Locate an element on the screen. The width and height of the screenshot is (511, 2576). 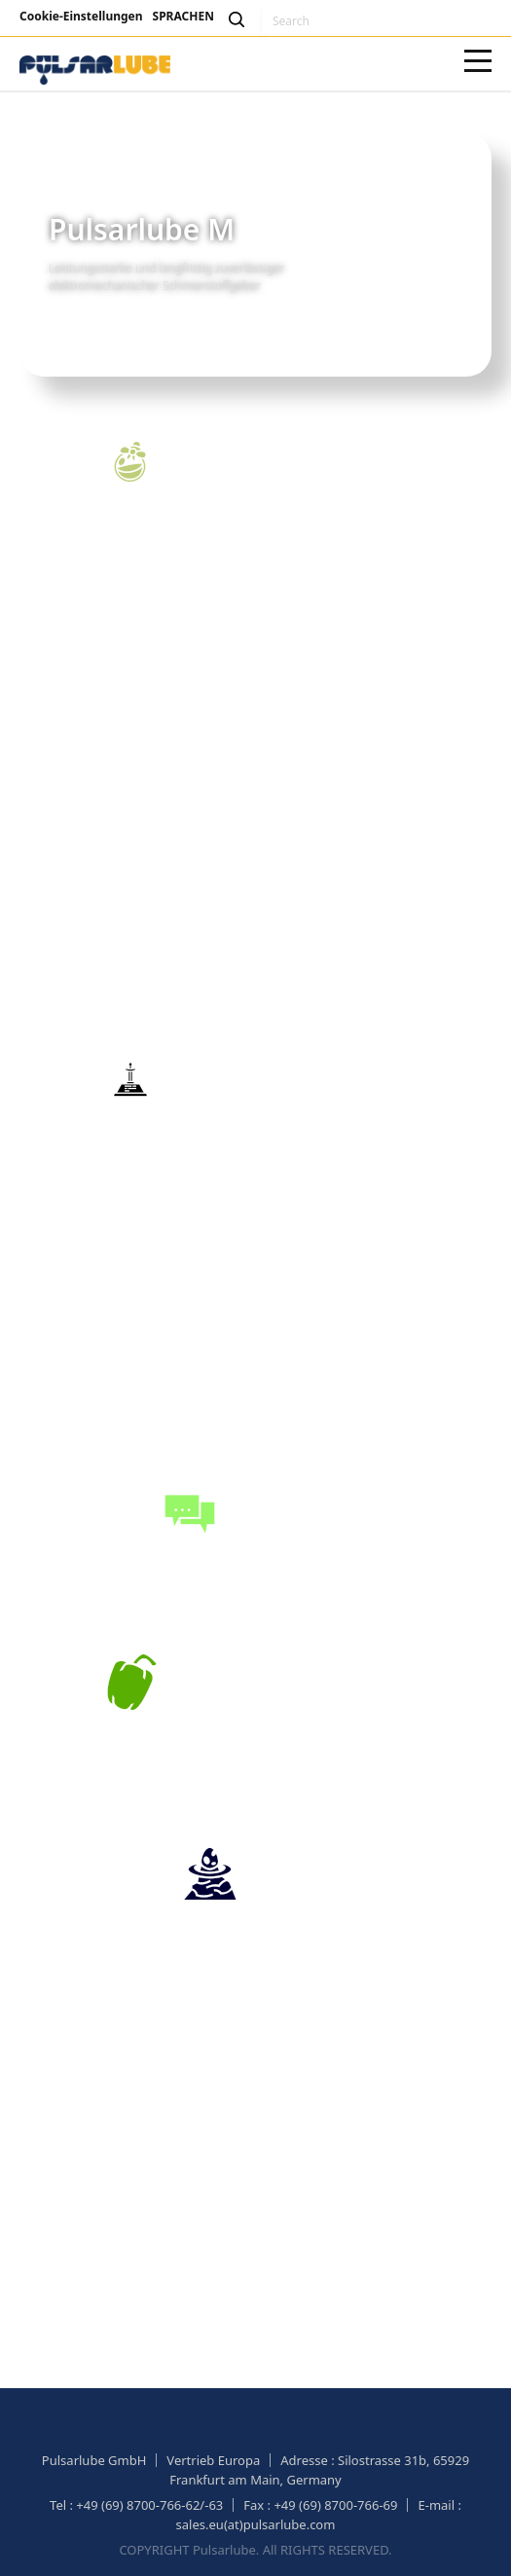
select bell pepper ingredient in a cooking game is located at coordinates (131, 1682).